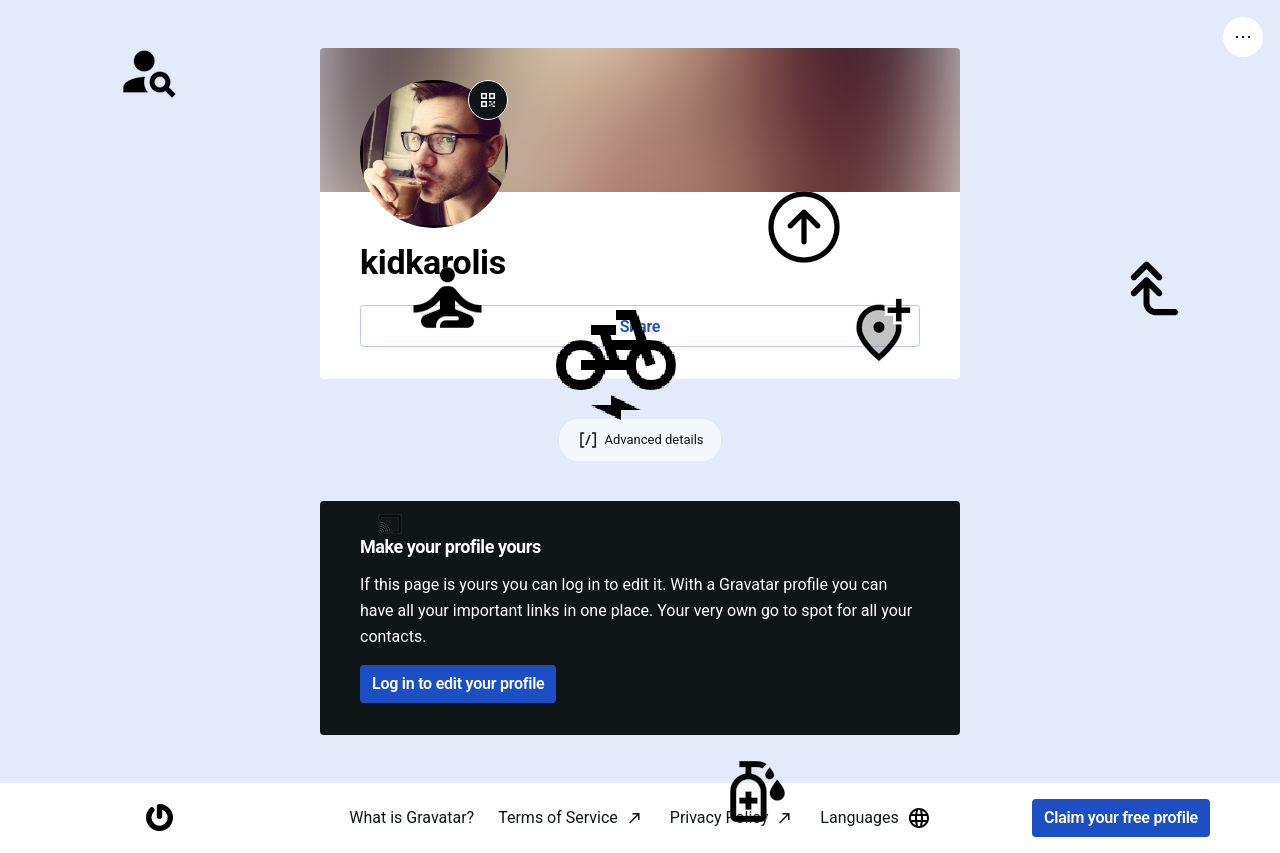 Image resolution: width=1280 pixels, height=853 pixels. I want to click on find nearby electric bike rentals, so click(616, 365).